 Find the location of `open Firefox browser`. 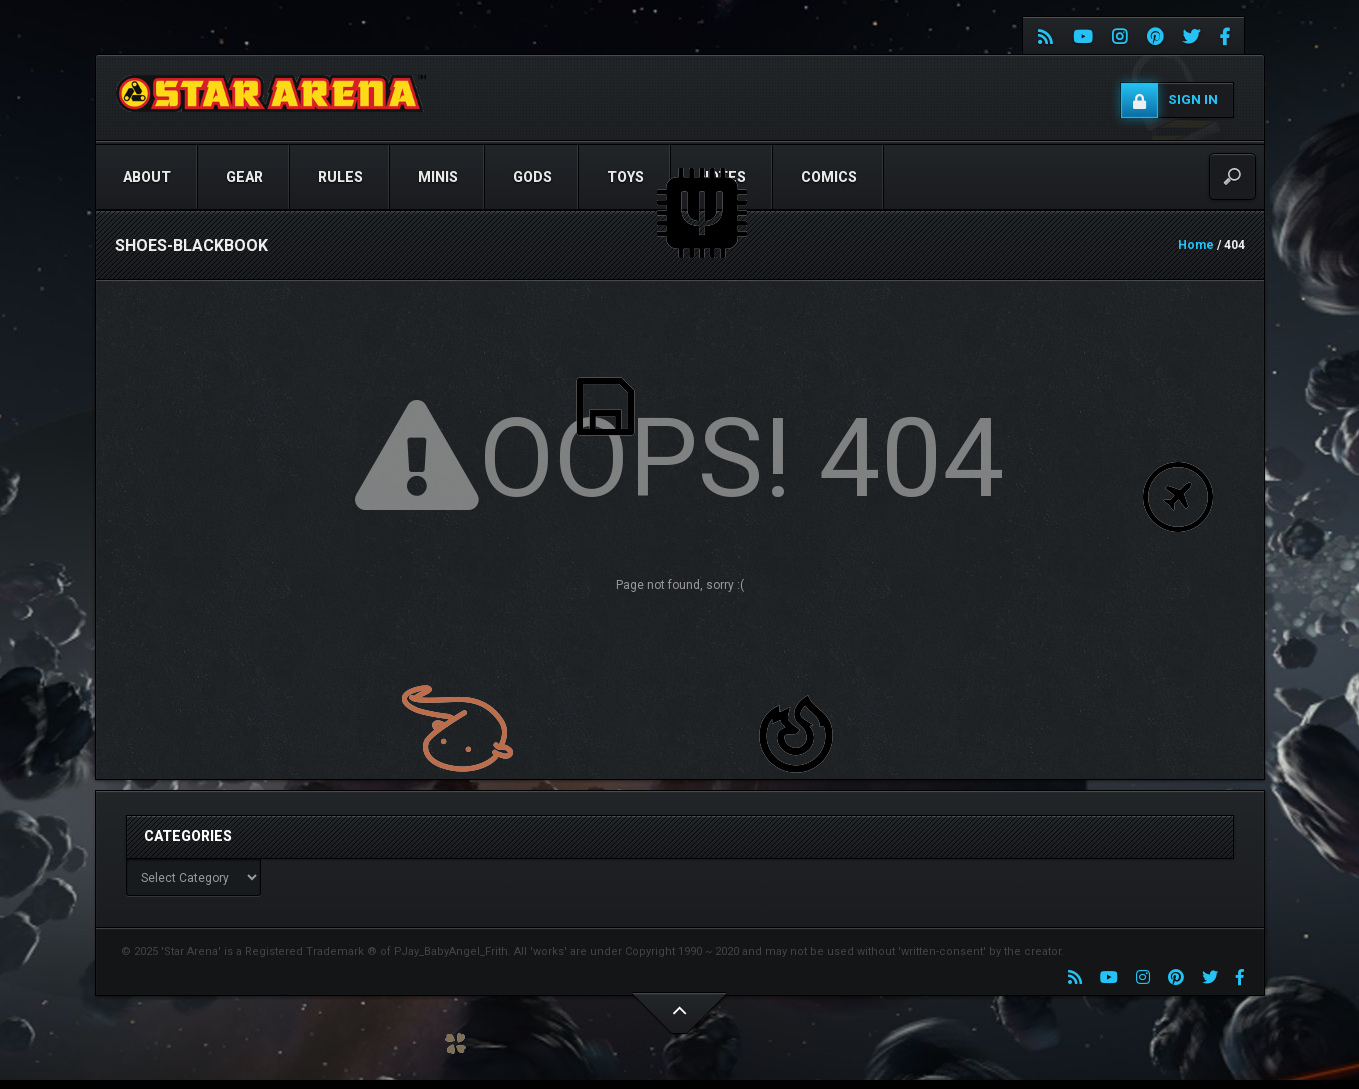

open Firefox browser is located at coordinates (796, 736).